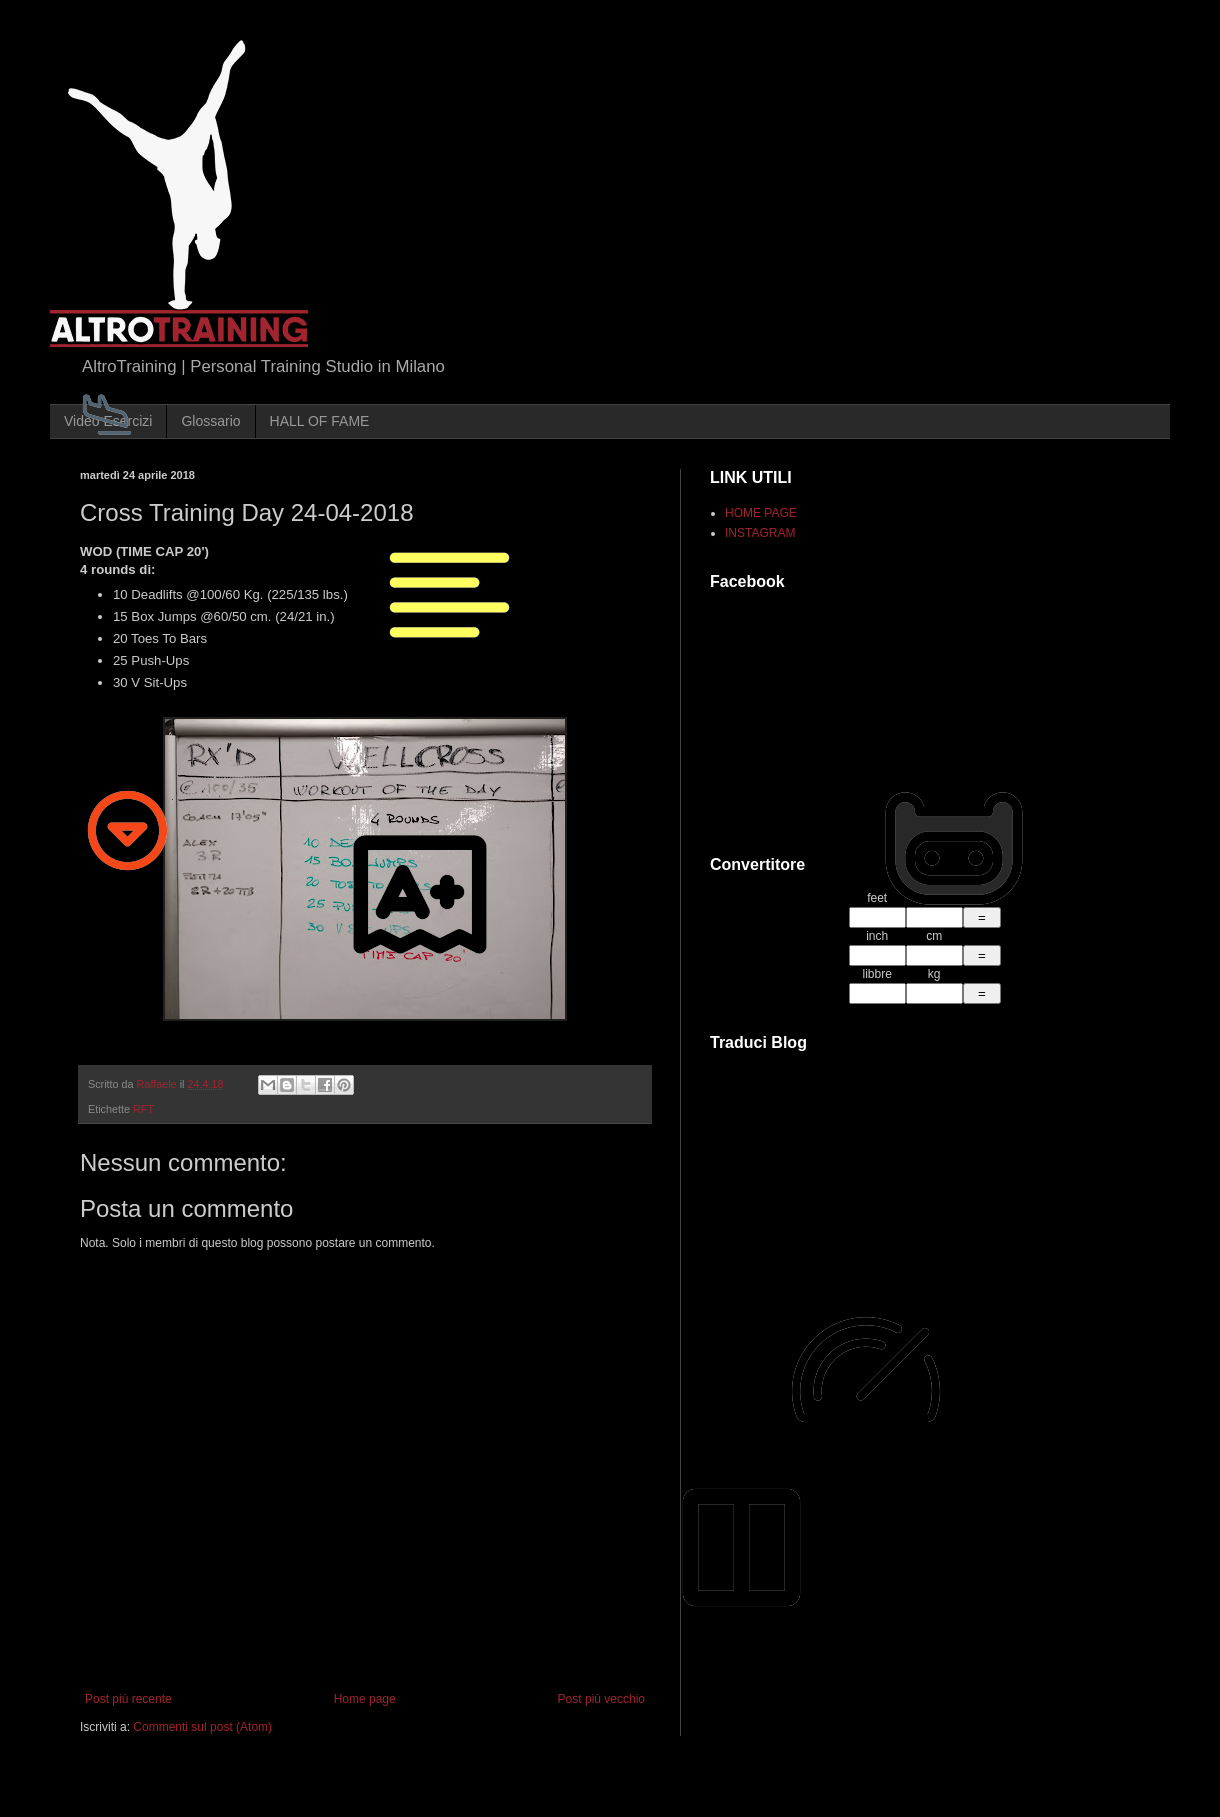  Describe the element at coordinates (104, 414) in the screenshot. I see `indicates flight arrival or landing status` at that location.